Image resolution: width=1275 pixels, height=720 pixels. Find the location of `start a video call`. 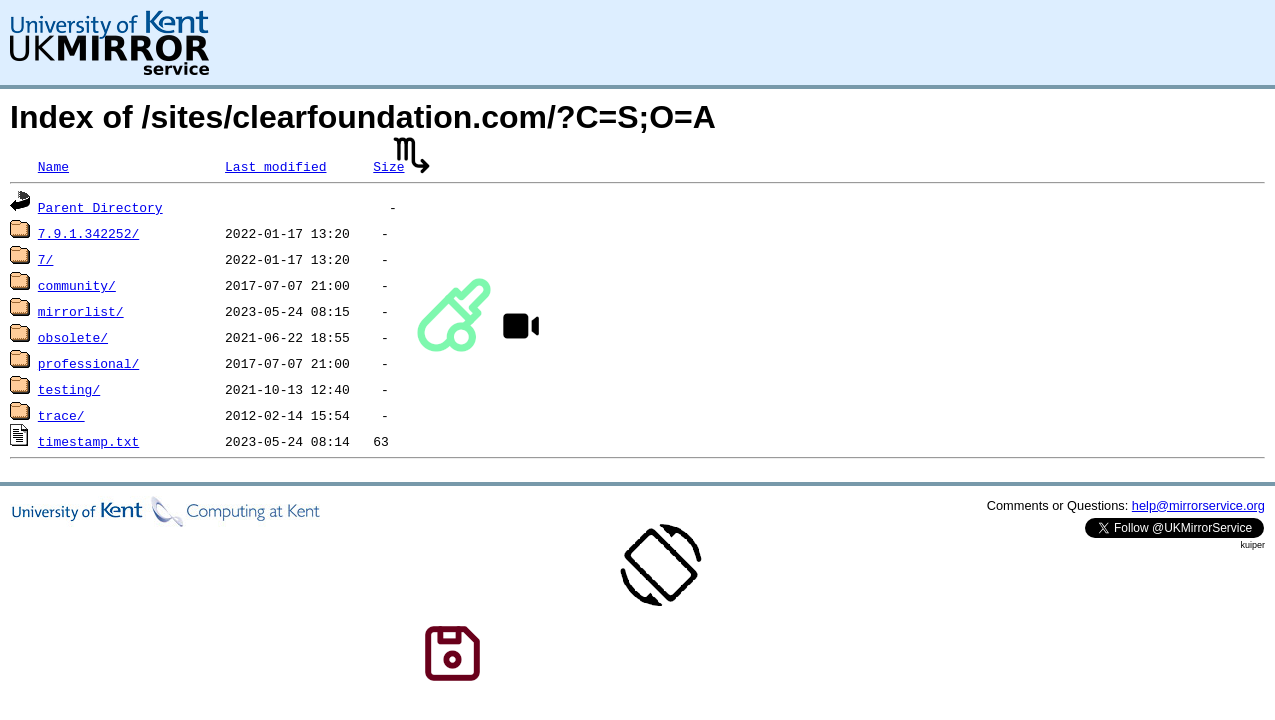

start a video call is located at coordinates (520, 326).